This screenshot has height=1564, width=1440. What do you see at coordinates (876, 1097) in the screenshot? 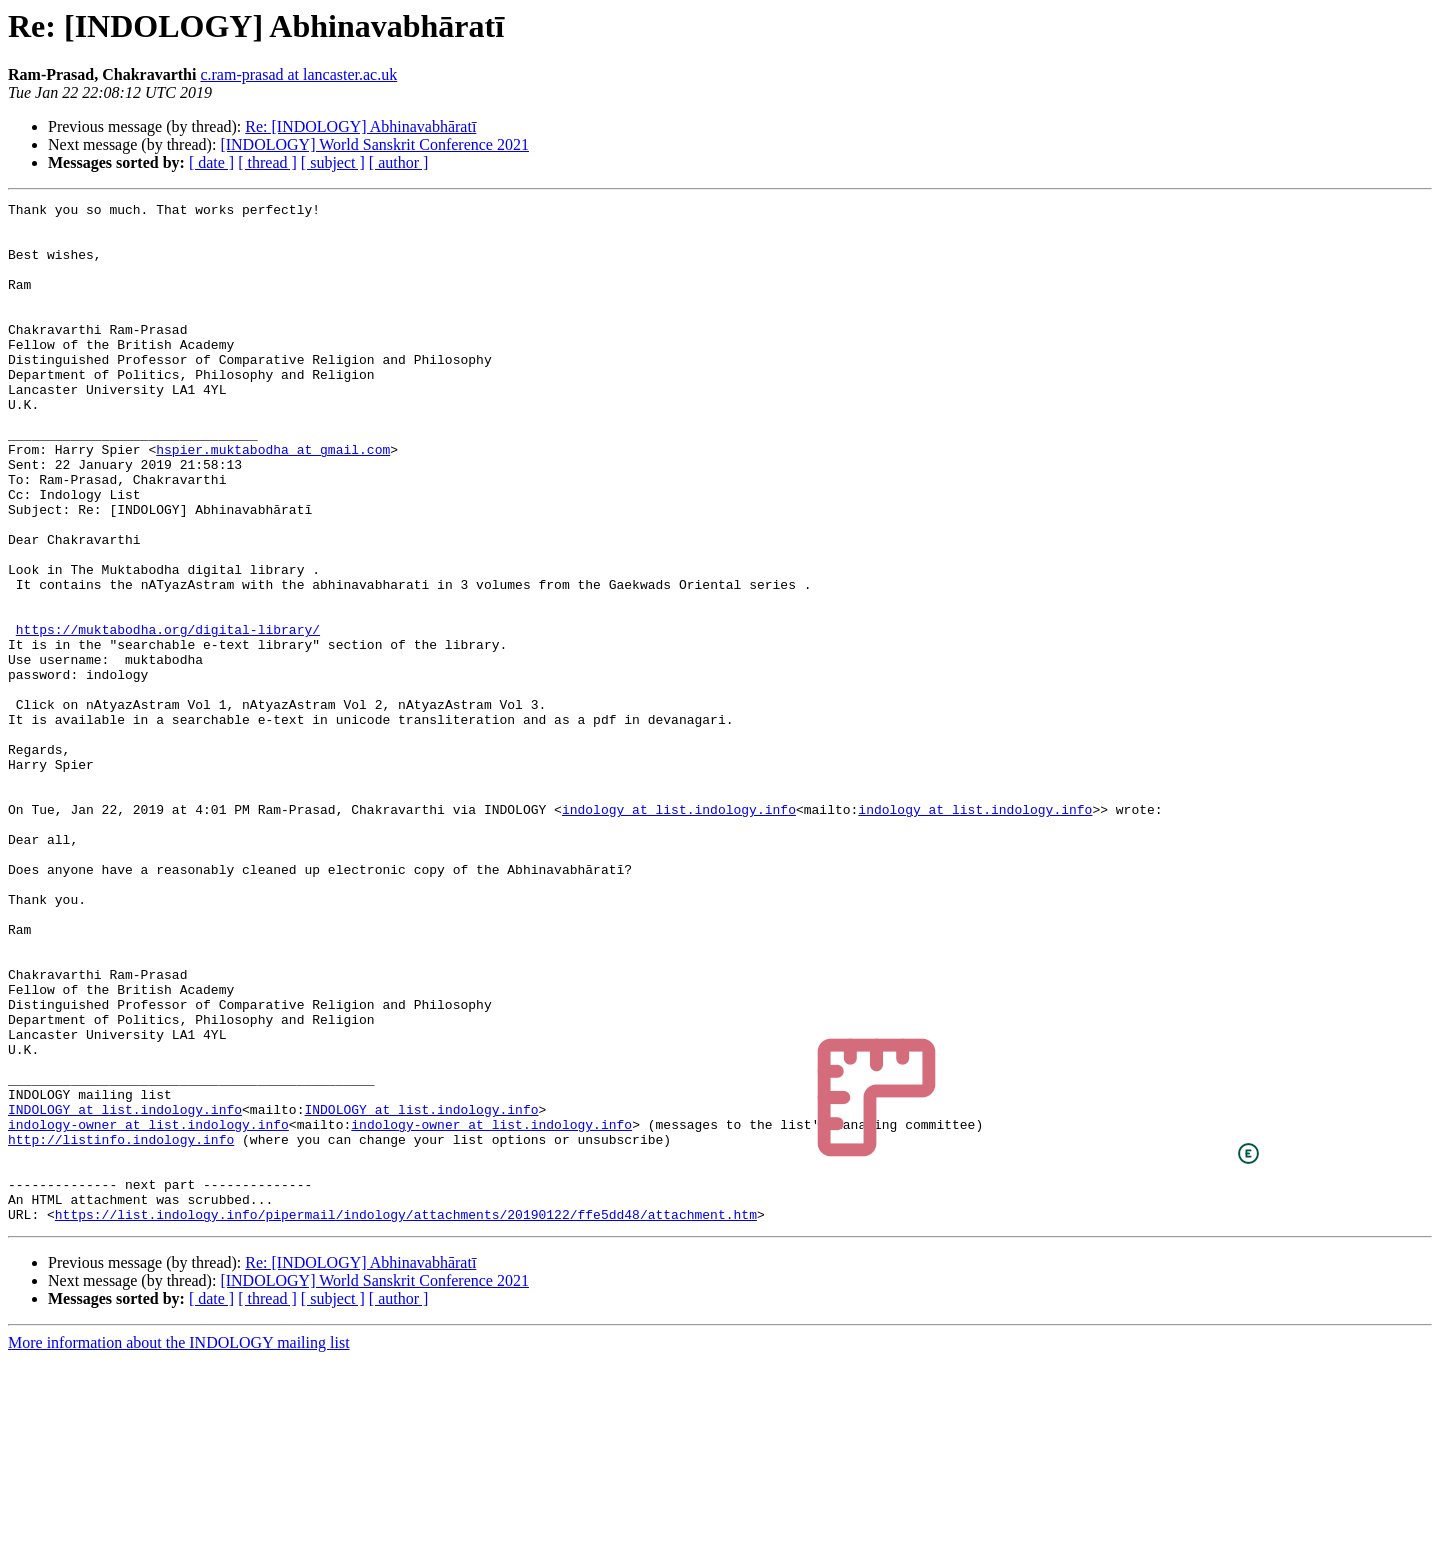
I see `access measurement tools` at bounding box center [876, 1097].